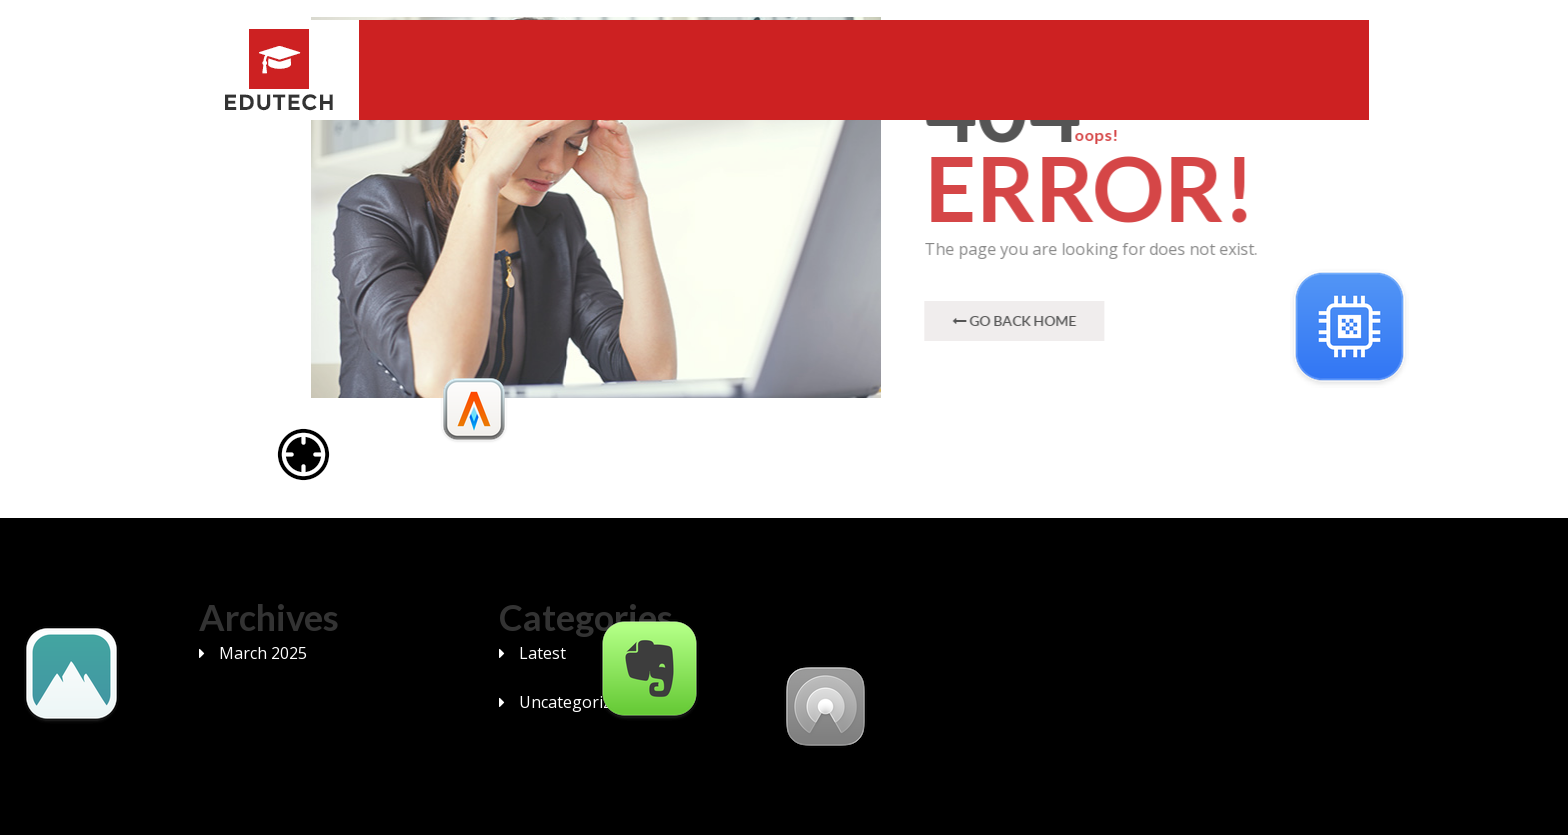  I want to click on center map on current location, so click(303, 454).